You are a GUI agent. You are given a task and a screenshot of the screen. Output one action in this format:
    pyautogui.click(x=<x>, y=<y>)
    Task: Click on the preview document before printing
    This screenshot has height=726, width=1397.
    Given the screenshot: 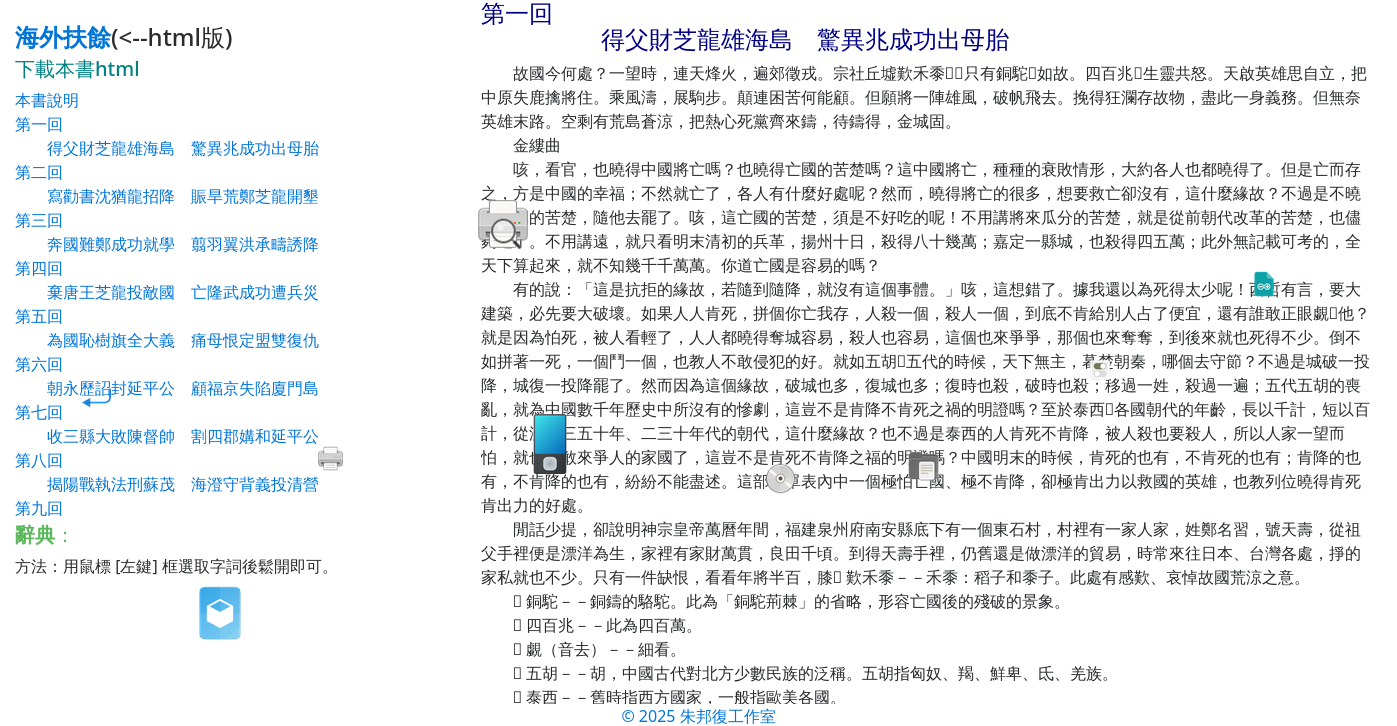 What is the action you would take?
    pyautogui.click(x=503, y=224)
    